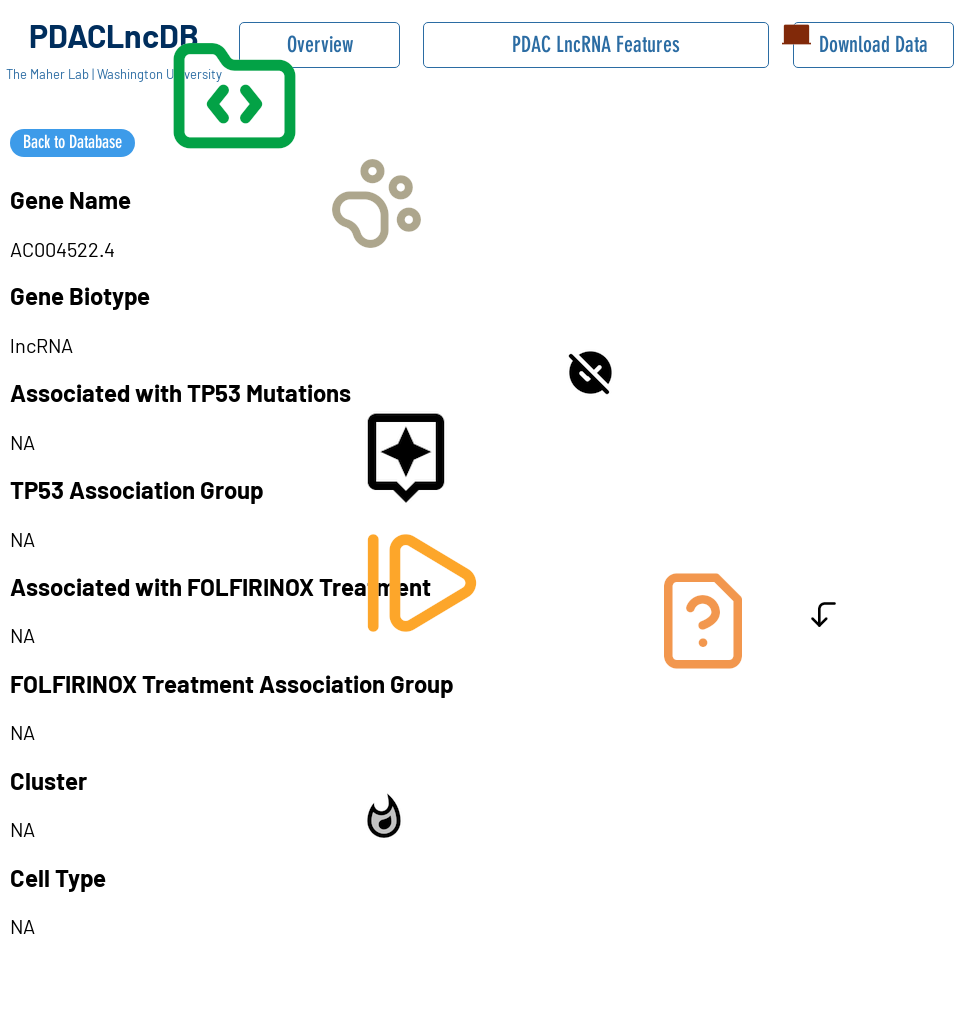 The height and width of the screenshot is (1023, 980). Describe the element at coordinates (376, 203) in the screenshot. I see `access pet-related features or settings` at that location.